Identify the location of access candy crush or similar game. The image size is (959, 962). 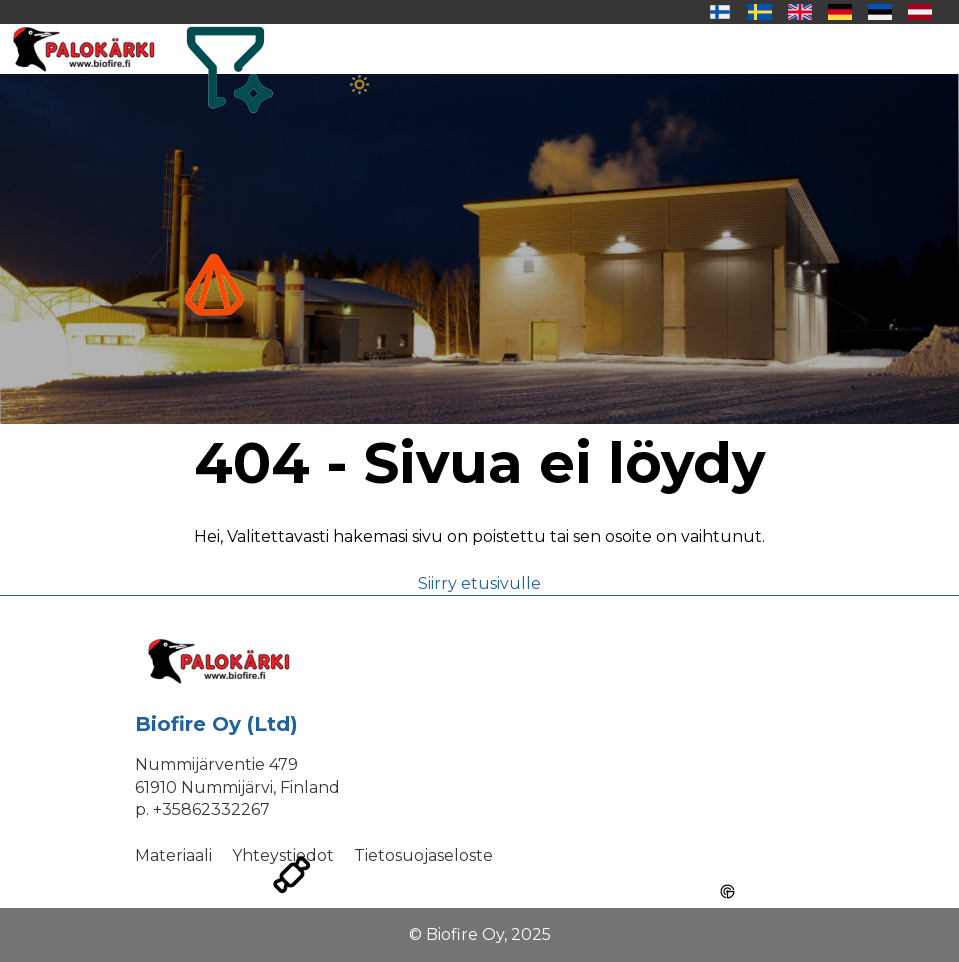
(292, 875).